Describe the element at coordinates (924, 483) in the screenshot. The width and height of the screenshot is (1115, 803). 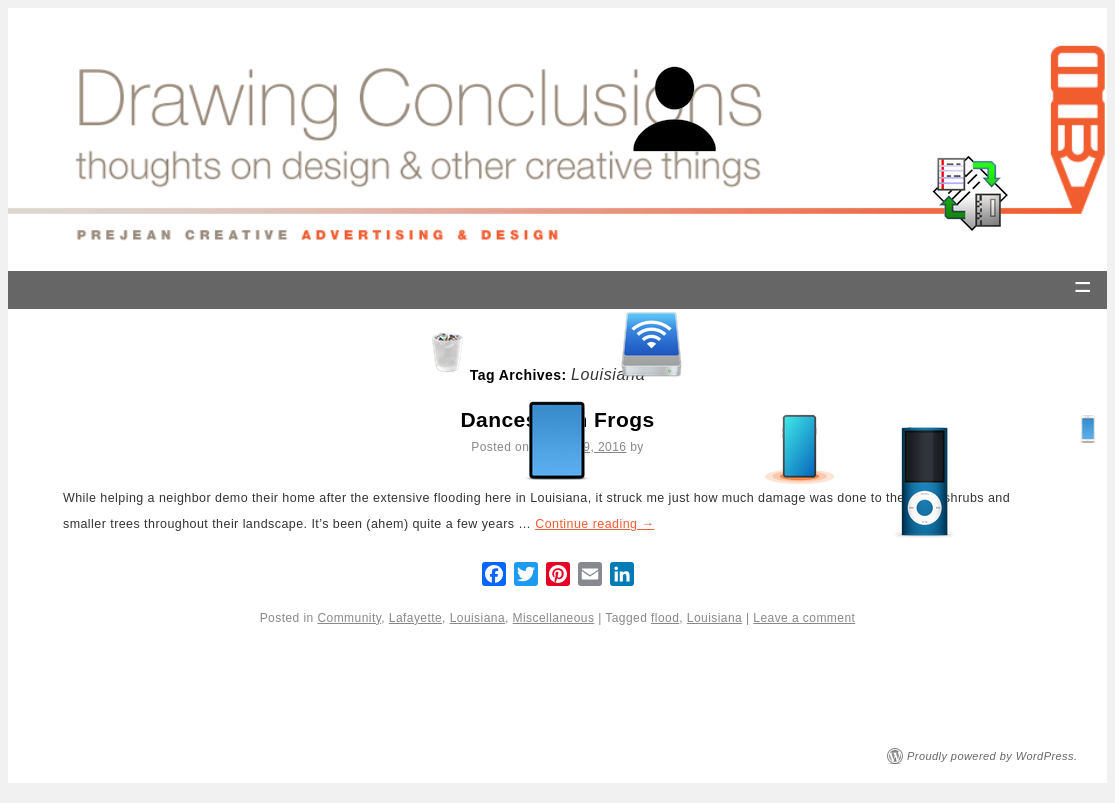
I see `iPod nano device connected` at that location.